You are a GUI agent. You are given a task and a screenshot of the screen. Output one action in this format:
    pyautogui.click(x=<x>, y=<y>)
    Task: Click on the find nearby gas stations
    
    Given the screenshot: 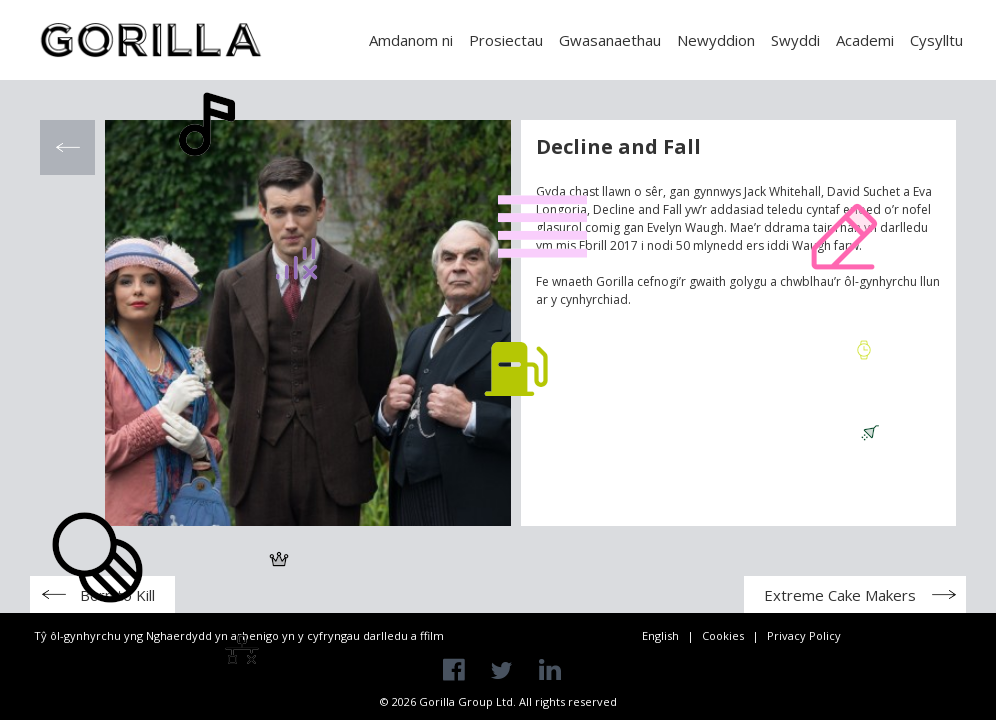 What is the action you would take?
    pyautogui.click(x=514, y=369)
    